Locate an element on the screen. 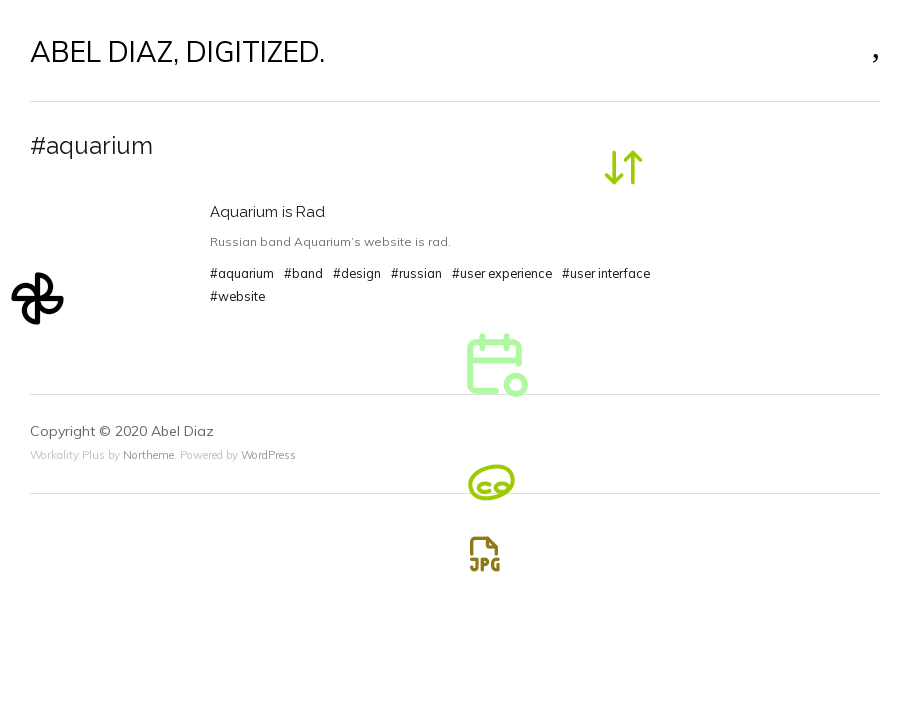 The height and width of the screenshot is (720, 910). indicates a JPG image file type is located at coordinates (484, 554).